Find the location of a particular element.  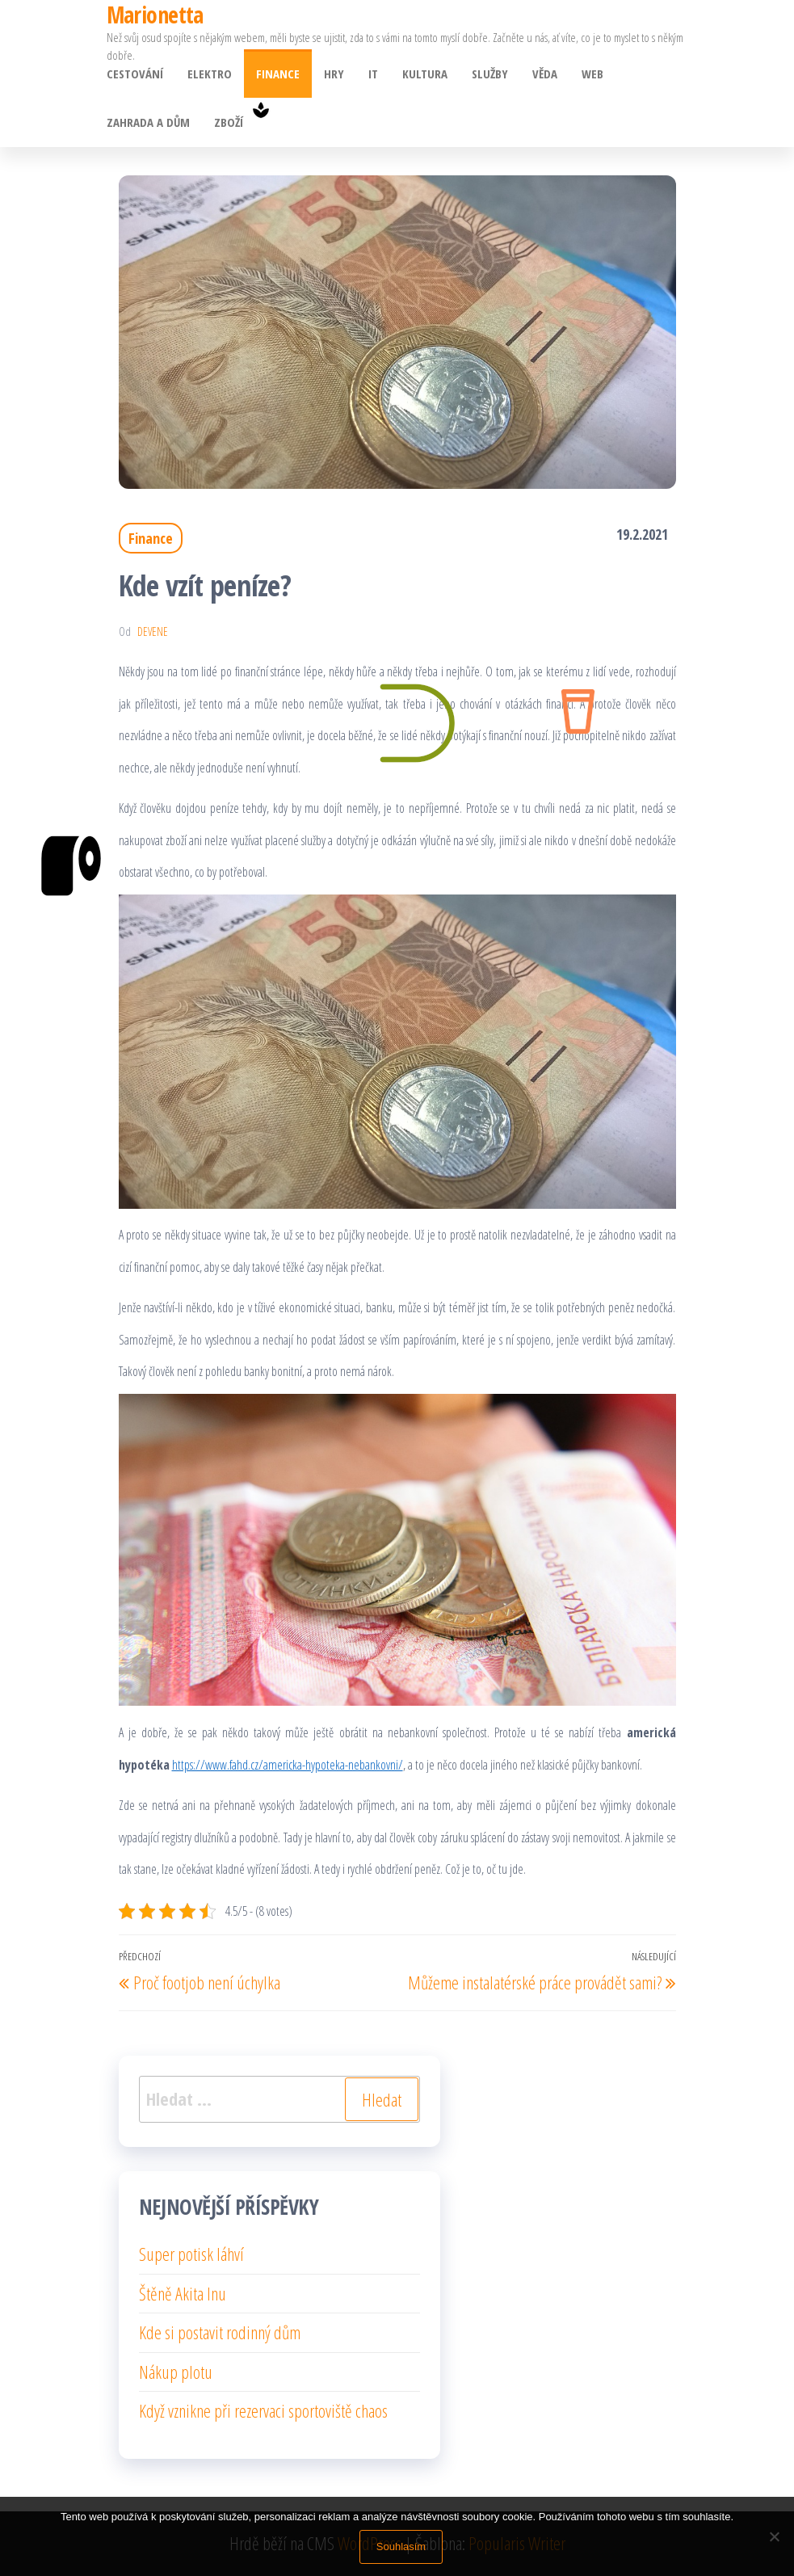

view nearby bars or pubs is located at coordinates (578, 710).